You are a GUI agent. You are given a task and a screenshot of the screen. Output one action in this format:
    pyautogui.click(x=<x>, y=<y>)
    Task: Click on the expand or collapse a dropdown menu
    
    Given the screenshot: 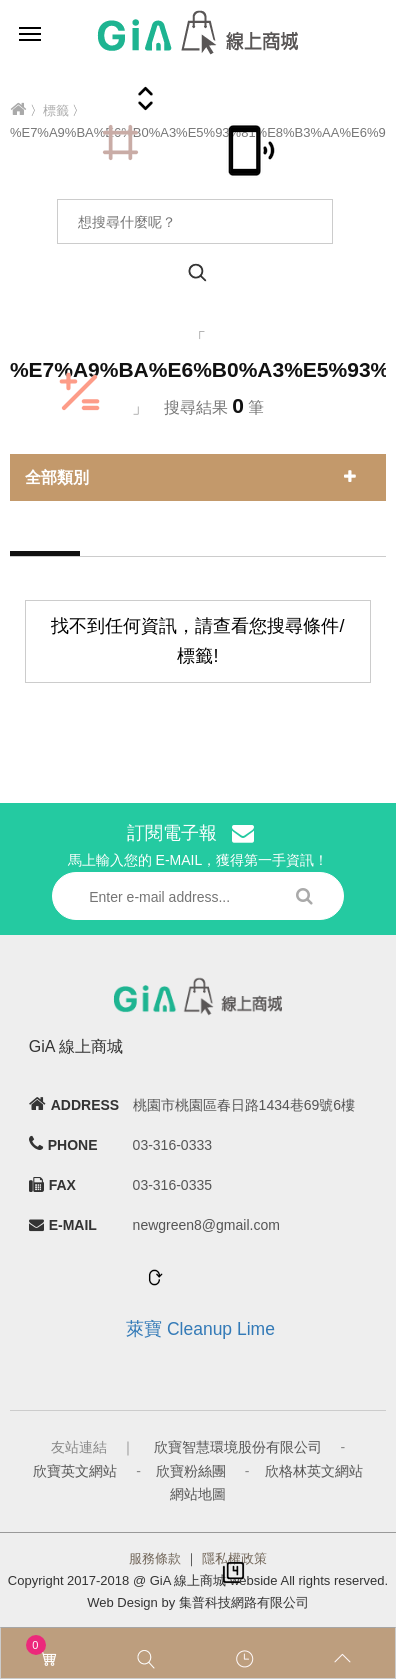 What is the action you would take?
    pyautogui.click(x=145, y=98)
    